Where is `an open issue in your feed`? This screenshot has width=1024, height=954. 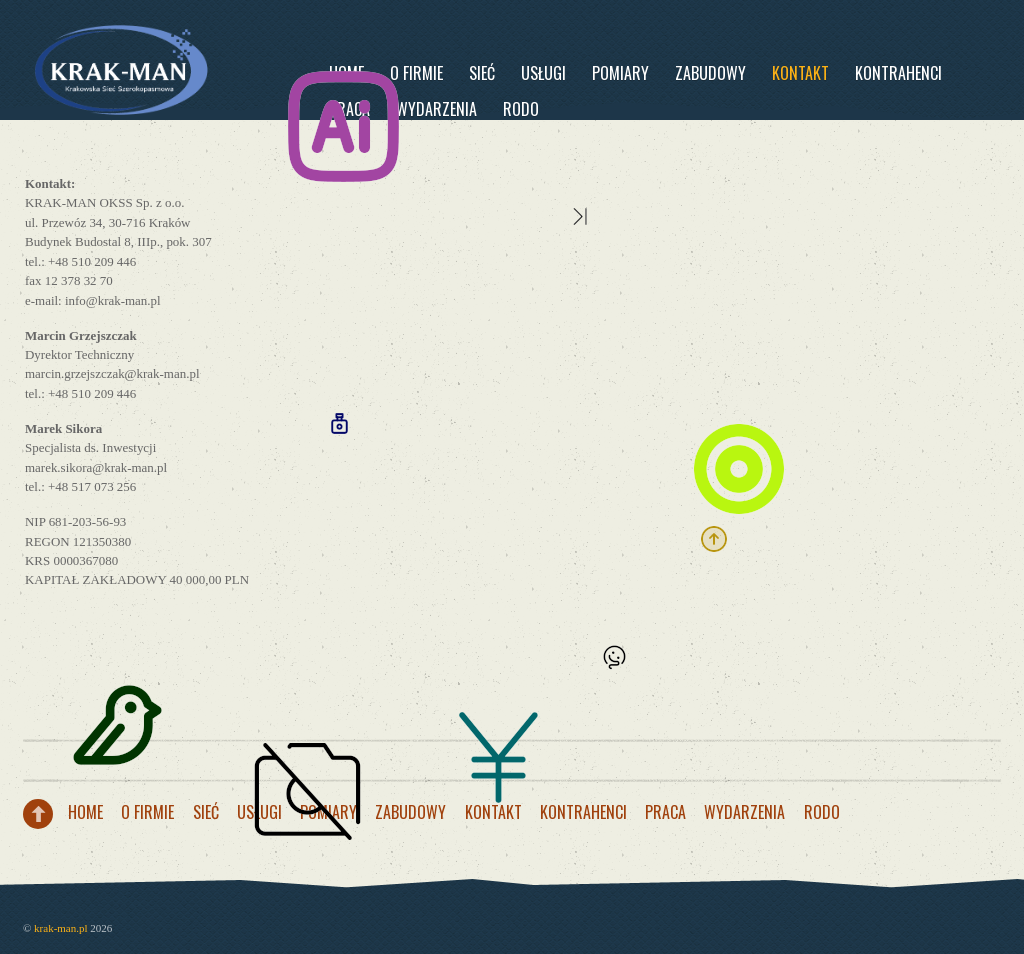 an open issue in your feed is located at coordinates (739, 469).